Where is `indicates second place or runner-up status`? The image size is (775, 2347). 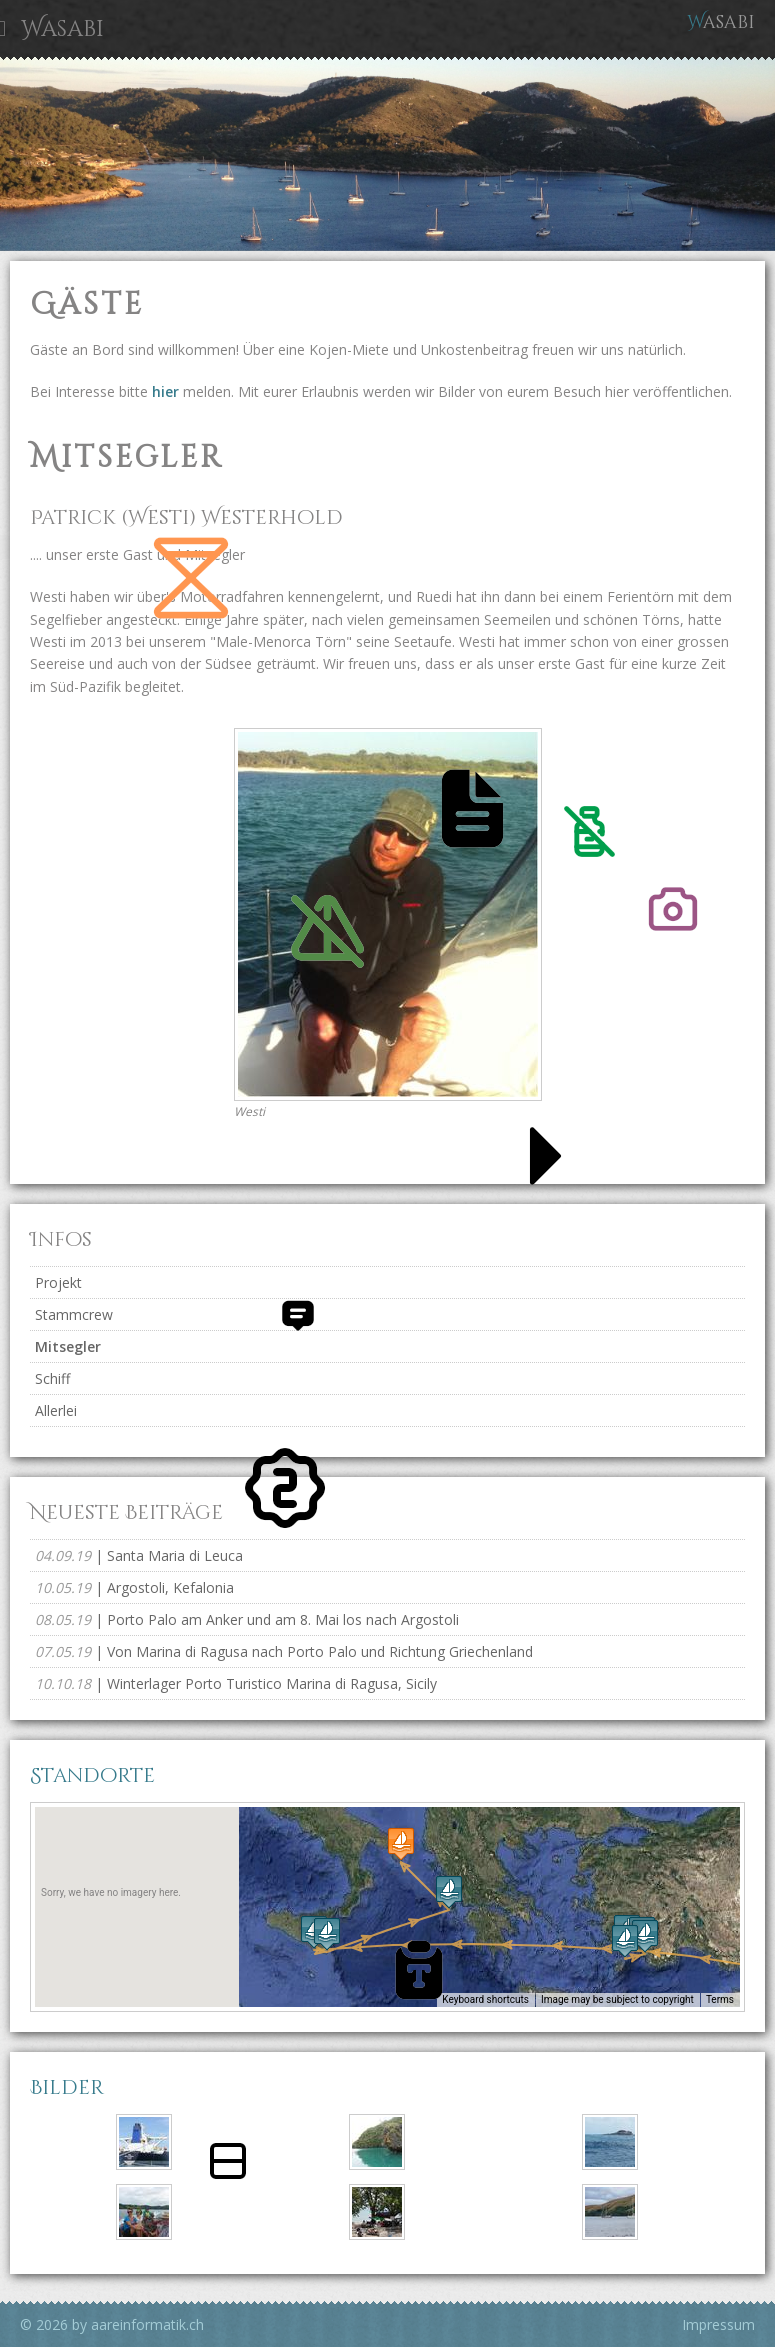 indicates second place or runner-up status is located at coordinates (285, 1488).